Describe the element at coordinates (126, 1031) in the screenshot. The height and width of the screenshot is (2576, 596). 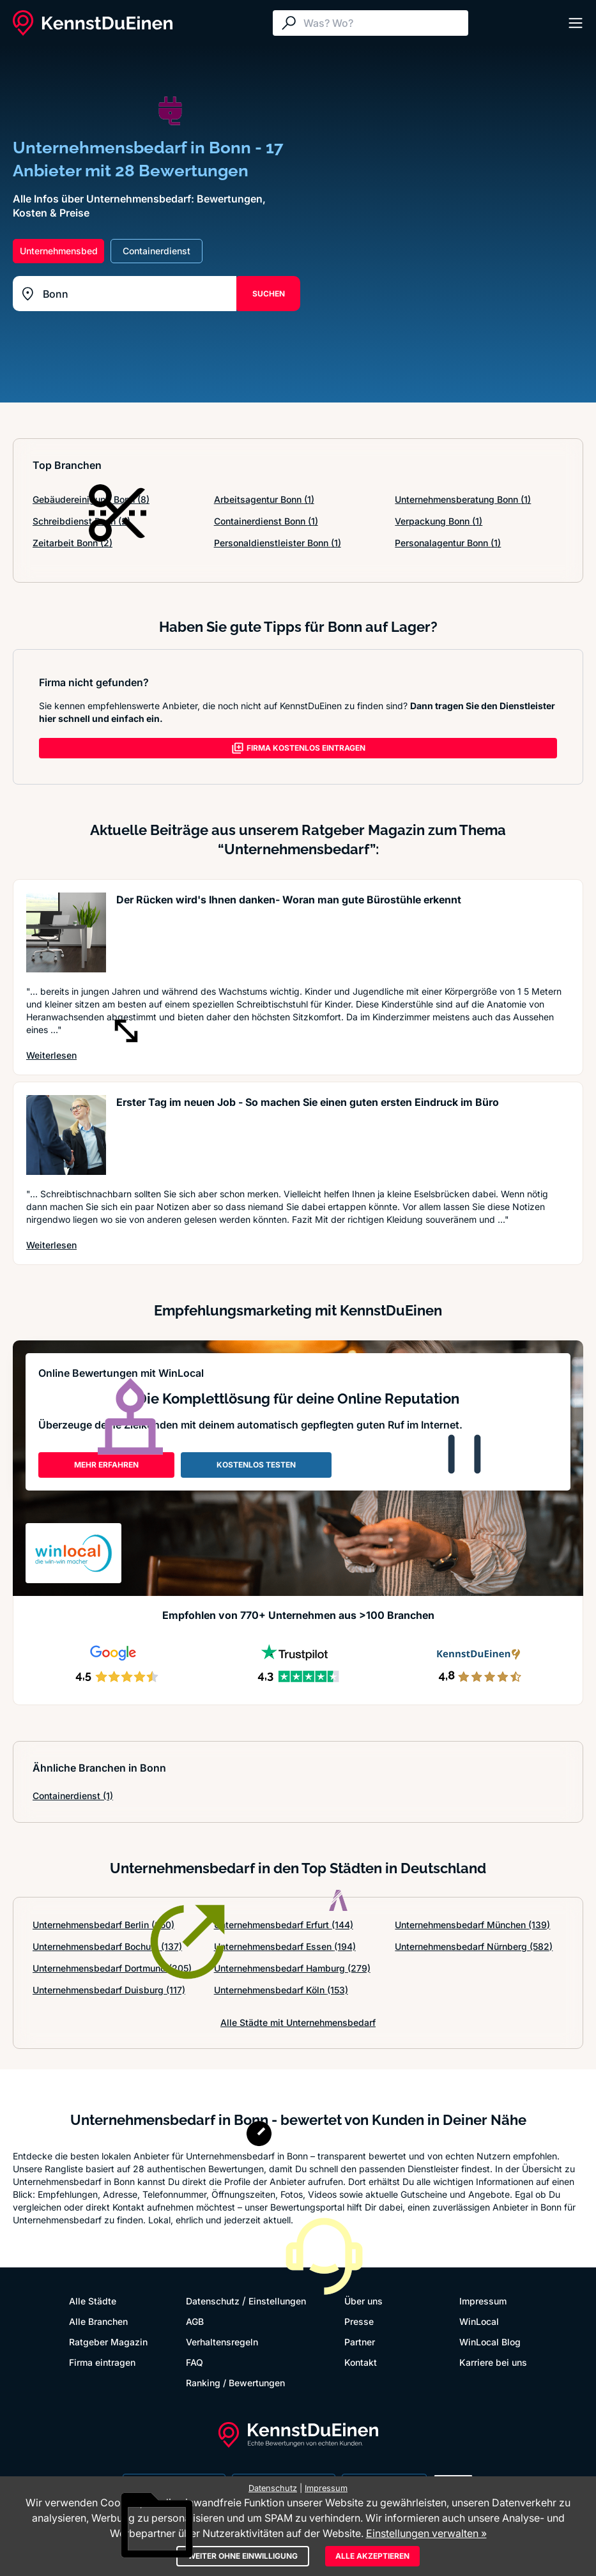
I see `expand content to full screen` at that location.